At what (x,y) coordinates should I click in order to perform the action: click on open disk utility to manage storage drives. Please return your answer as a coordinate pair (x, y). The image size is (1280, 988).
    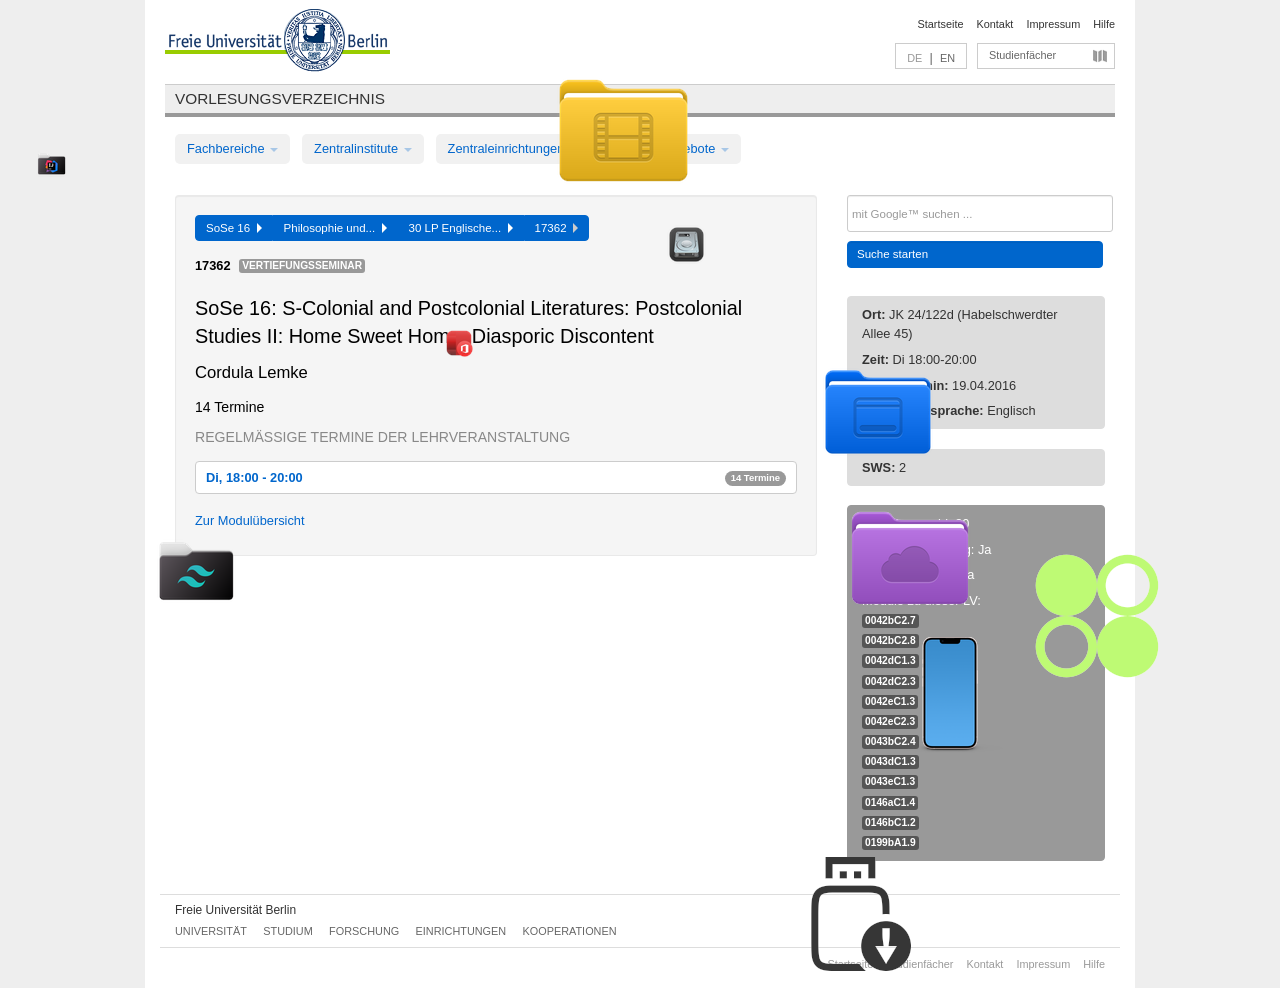
    Looking at the image, I should click on (686, 244).